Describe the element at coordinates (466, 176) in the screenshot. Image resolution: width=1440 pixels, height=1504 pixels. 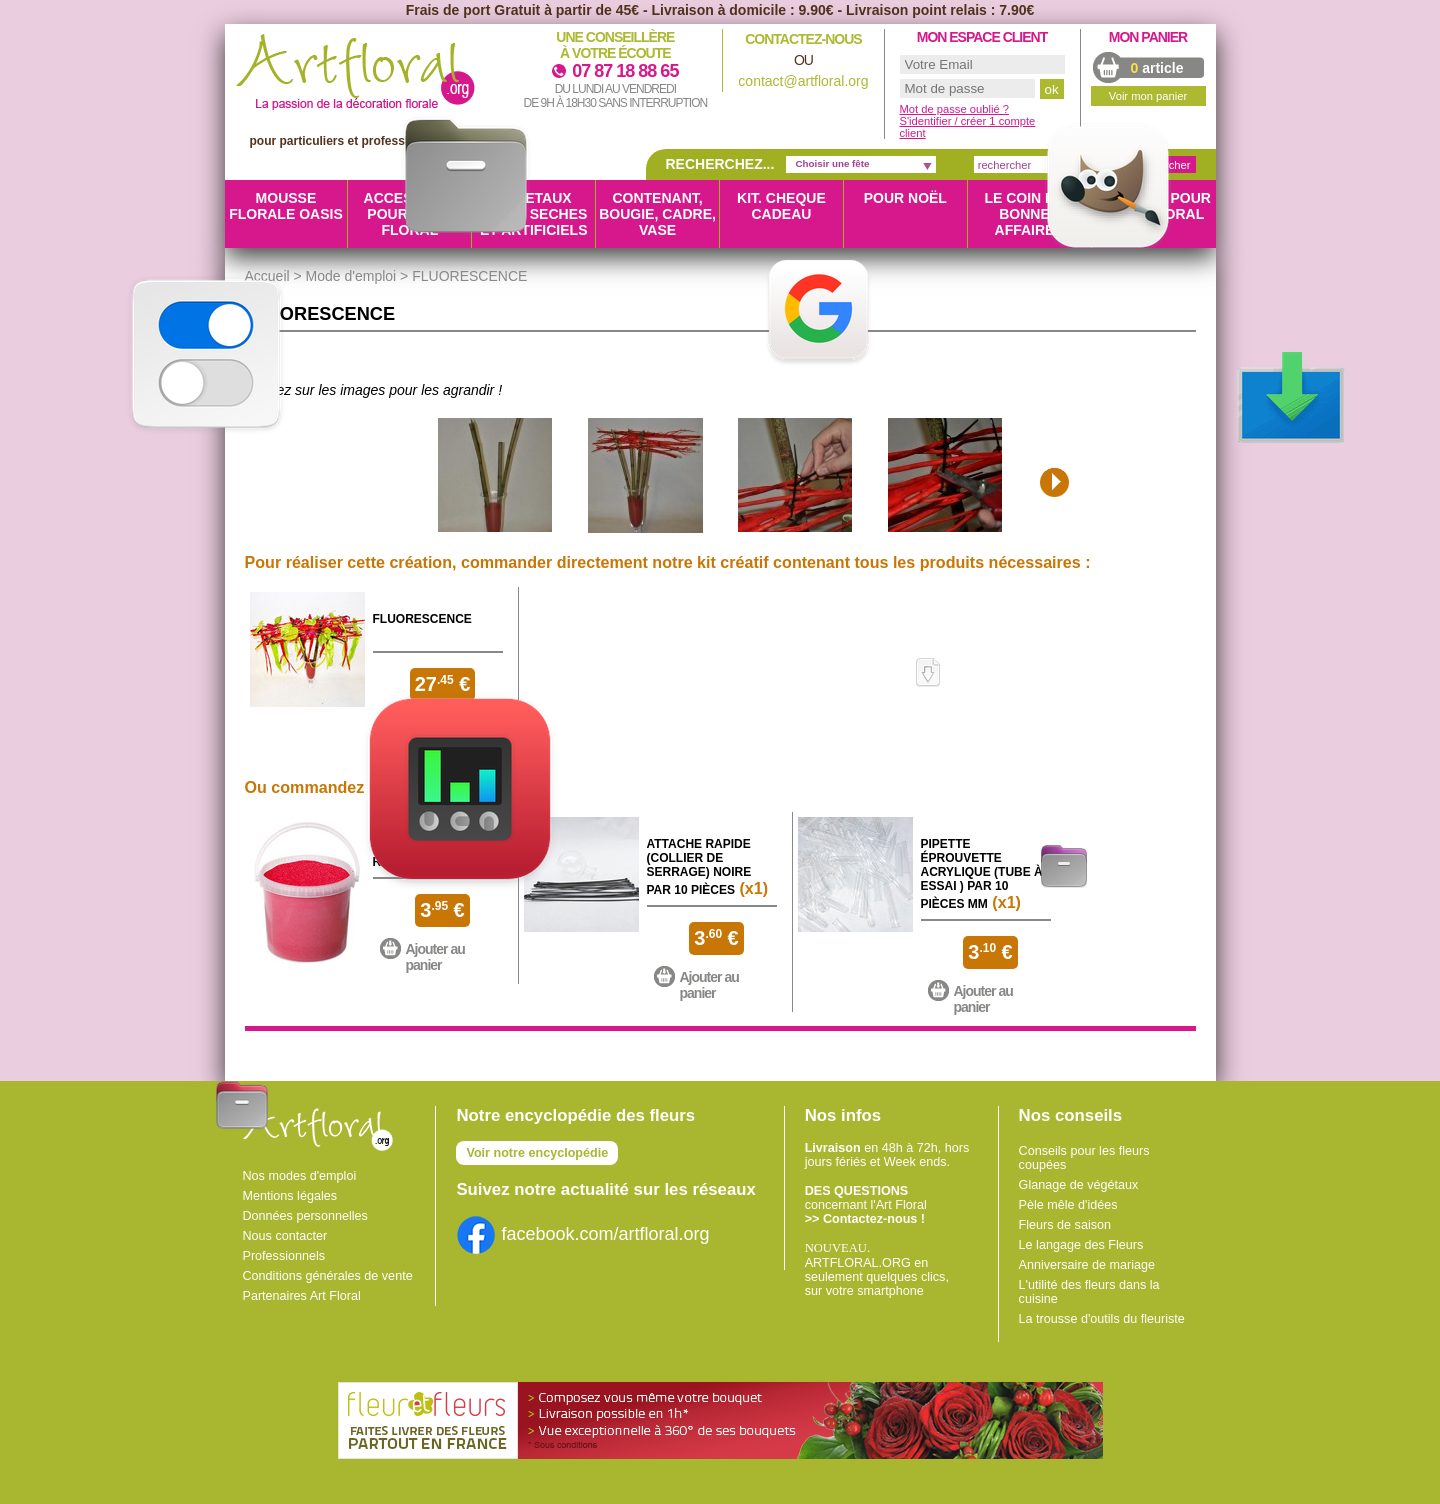
I see `open the file manager application` at that location.